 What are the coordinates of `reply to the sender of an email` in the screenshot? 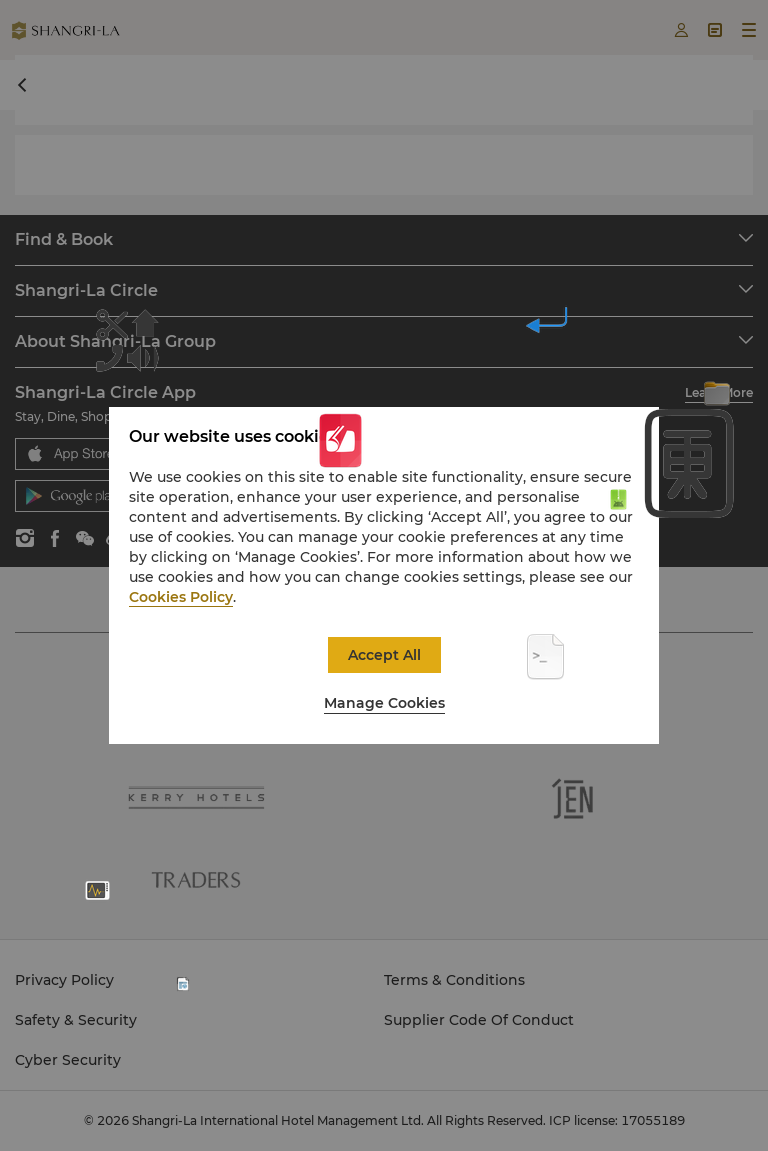 It's located at (546, 317).